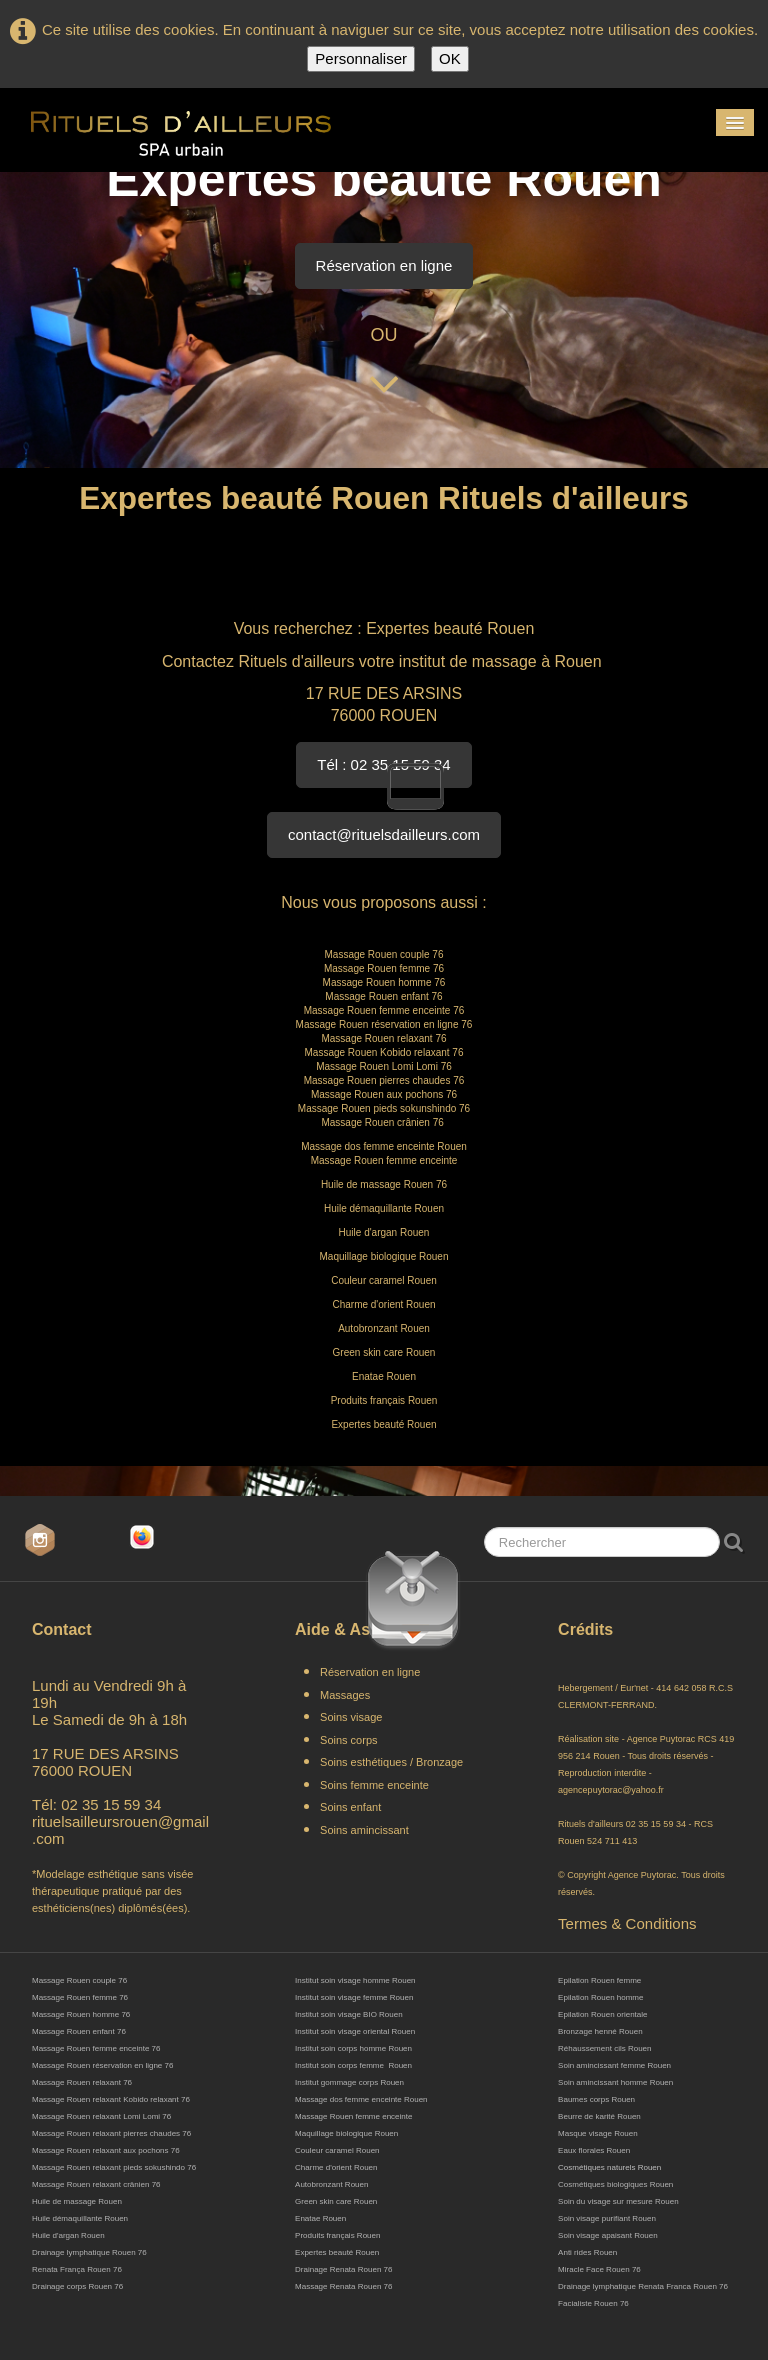  I want to click on open the photos or gallery app, so click(415, 784).